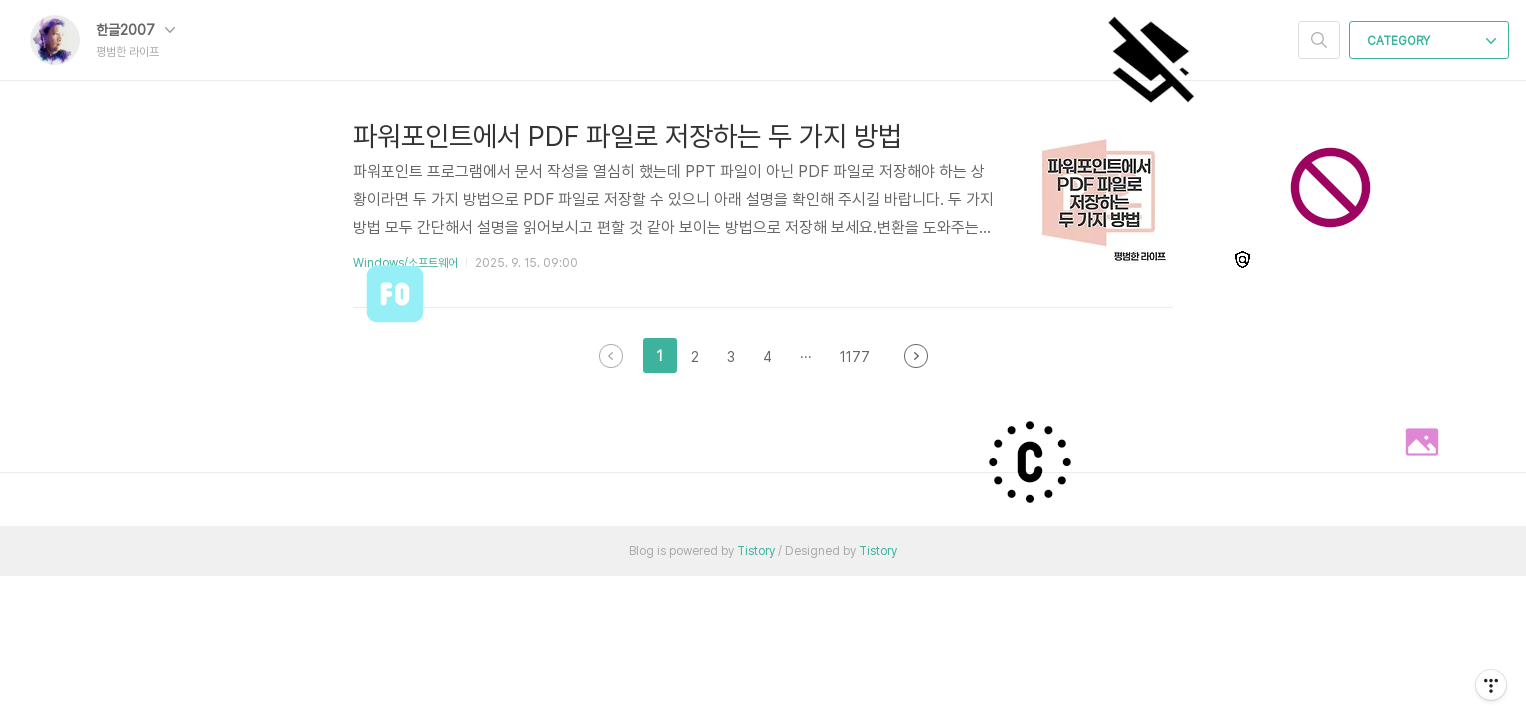 The width and height of the screenshot is (1526, 720). Describe the element at coordinates (1330, 187) in the screenshot. I see `indicates a blocked or prohibited action` at that location.